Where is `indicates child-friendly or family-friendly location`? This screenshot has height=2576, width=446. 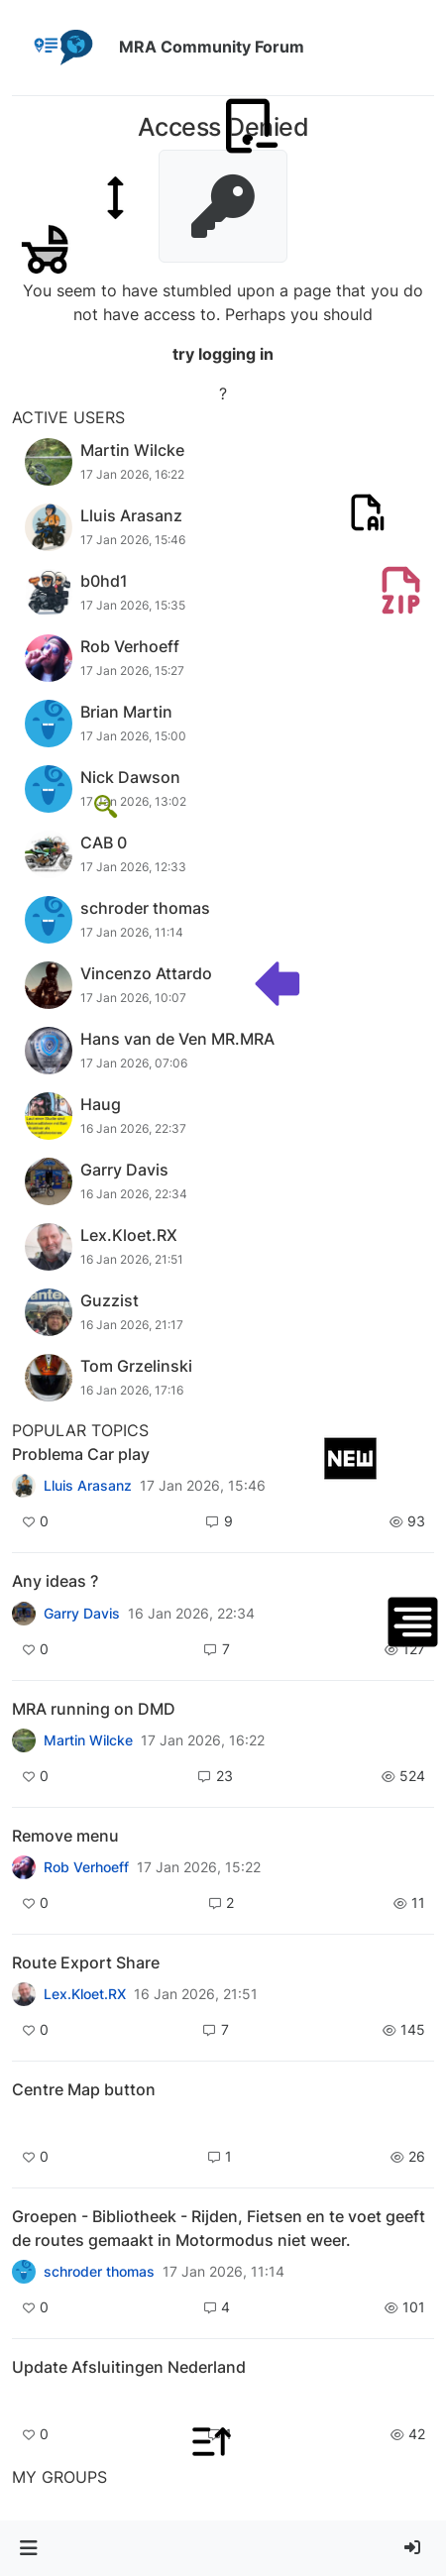
indicates child-friendly or family-friendly location is located at coordinates (46, 249).